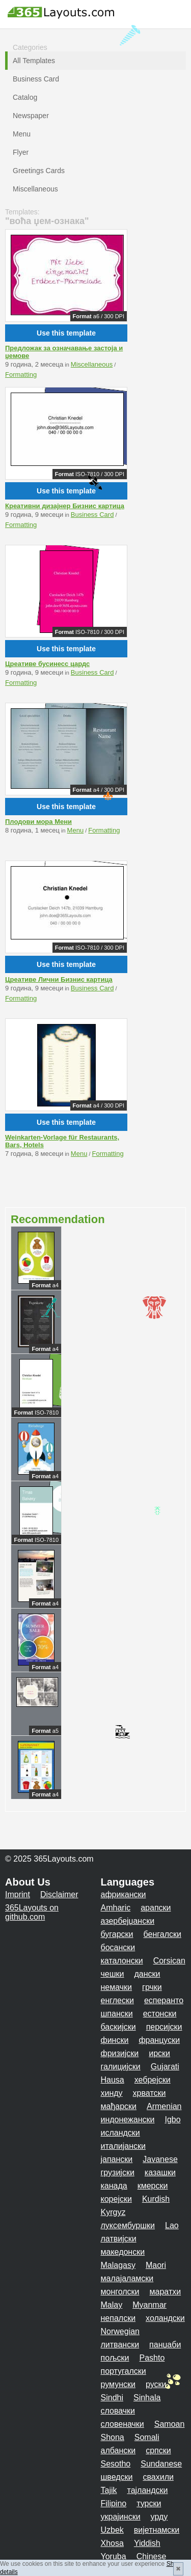 This screenshot has height=2576, width=191. Describe the element at coordinates (108, 796) in the screenshot. I see `decorative emblem representing French or royal heritage` at that location.